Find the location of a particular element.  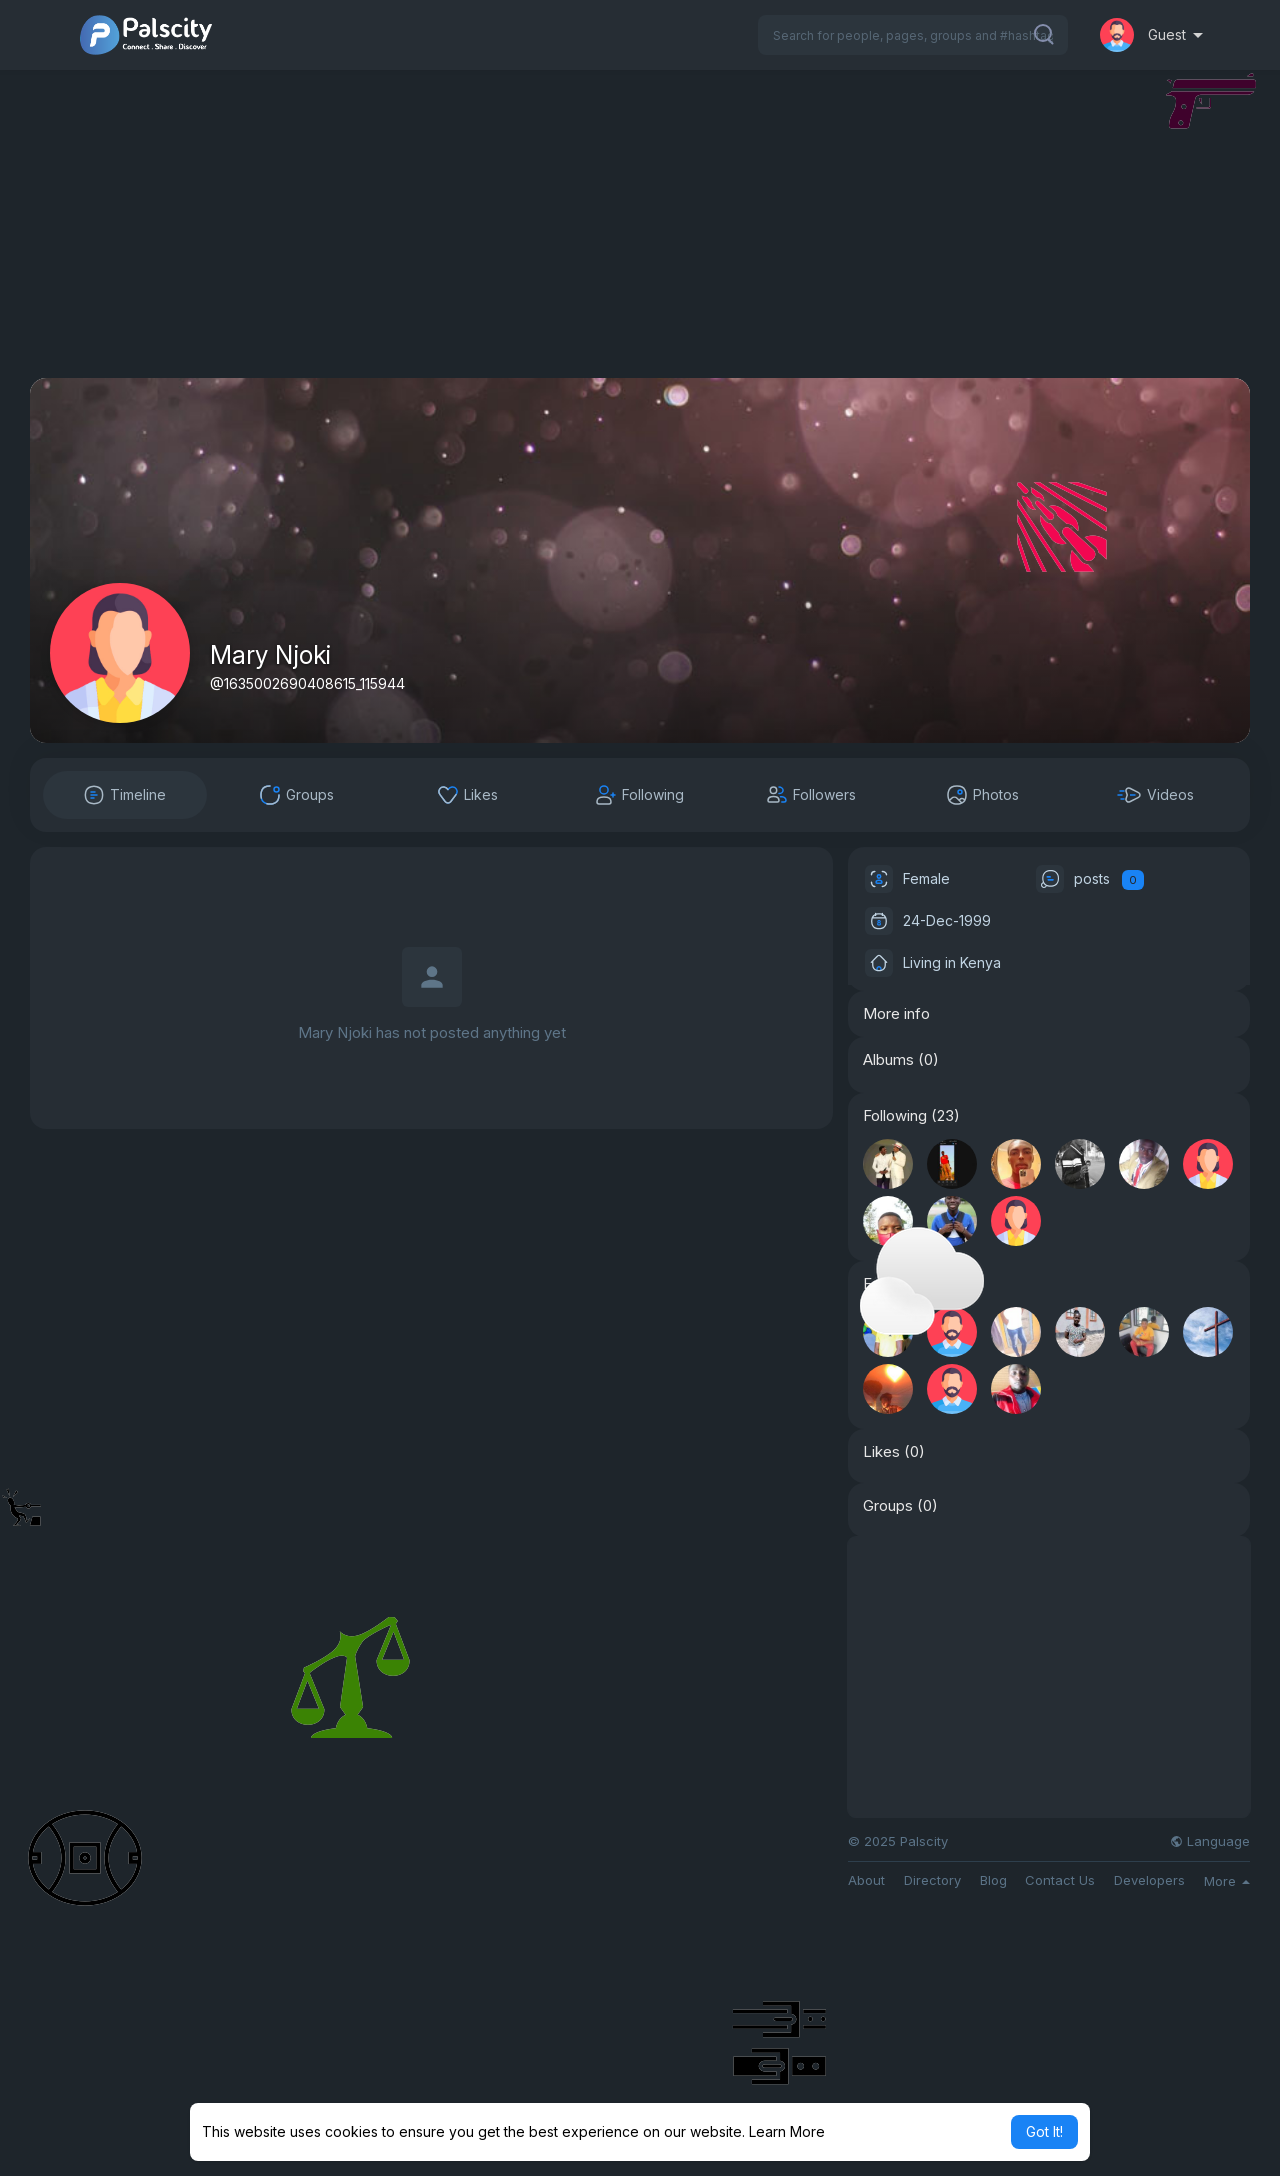

indicates cloudy weather conditions is located at coordinates (922, 1281).